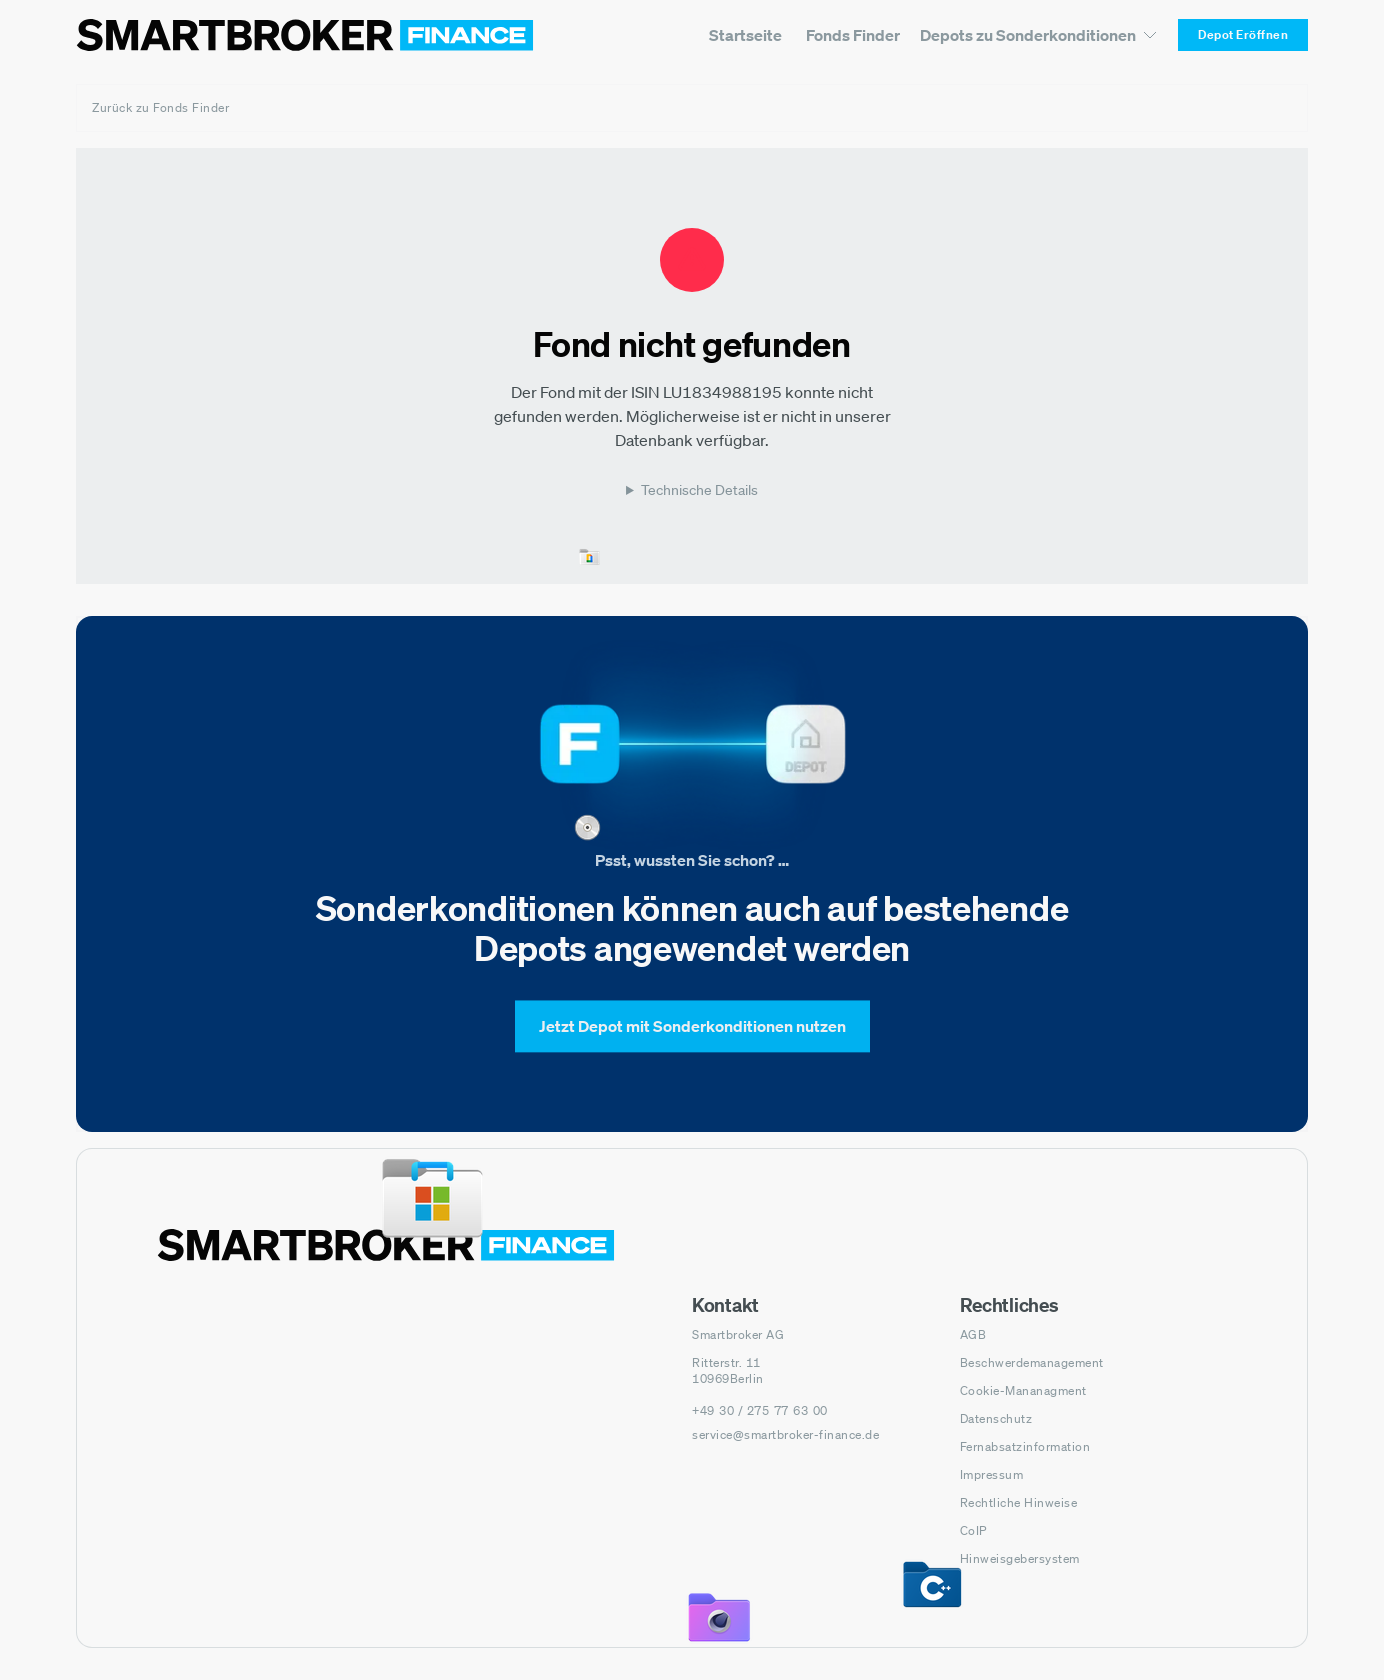  What do you see at coordinates (587, 827) in the screenshot?
I see `indicates a DVD+R disc drive or media` at bounding box center [587, 827].